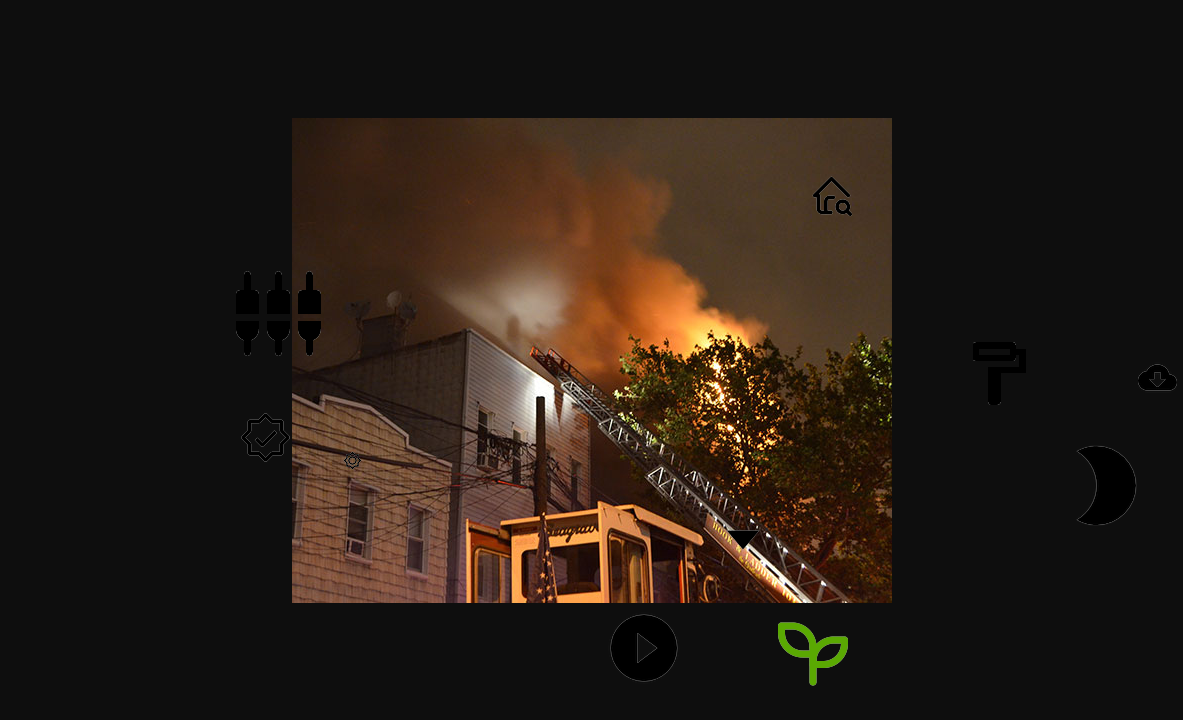 The width and height of the screenshot is (1183, 720). Describe the element at coordinates (1157, 377) in the screenshot. I see `download file from cloud storage` at that location.